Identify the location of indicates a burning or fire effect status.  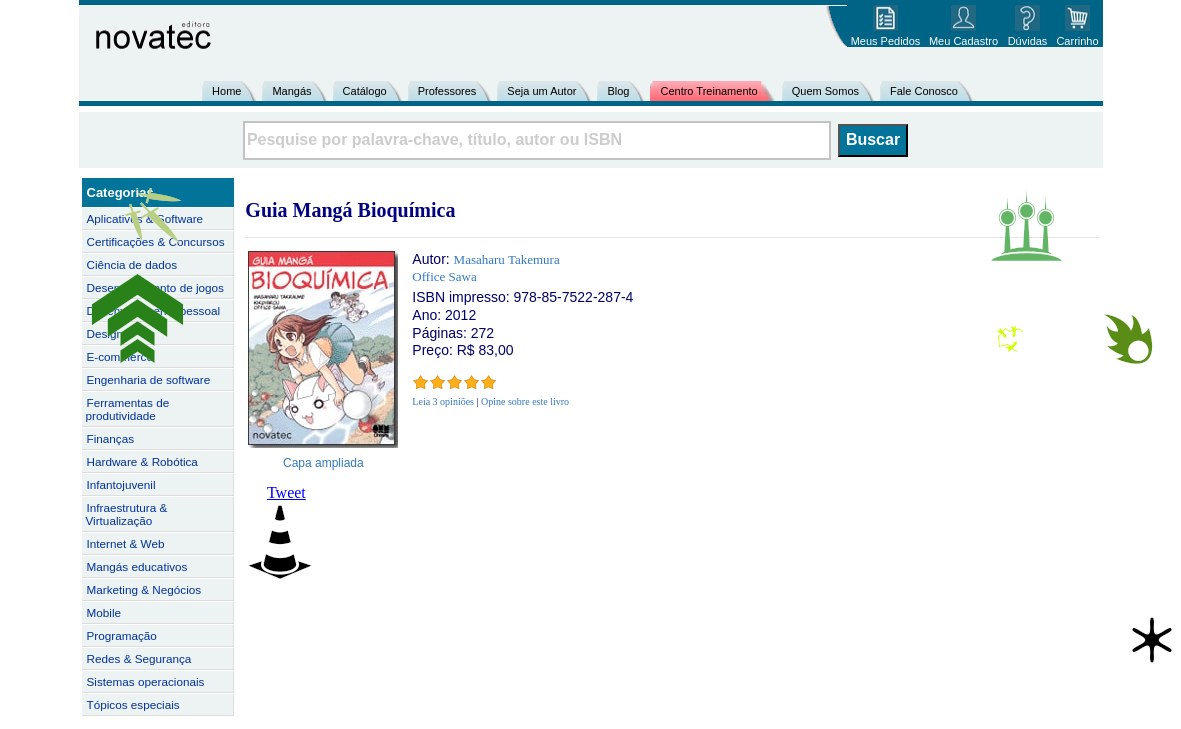
(1126, 337).